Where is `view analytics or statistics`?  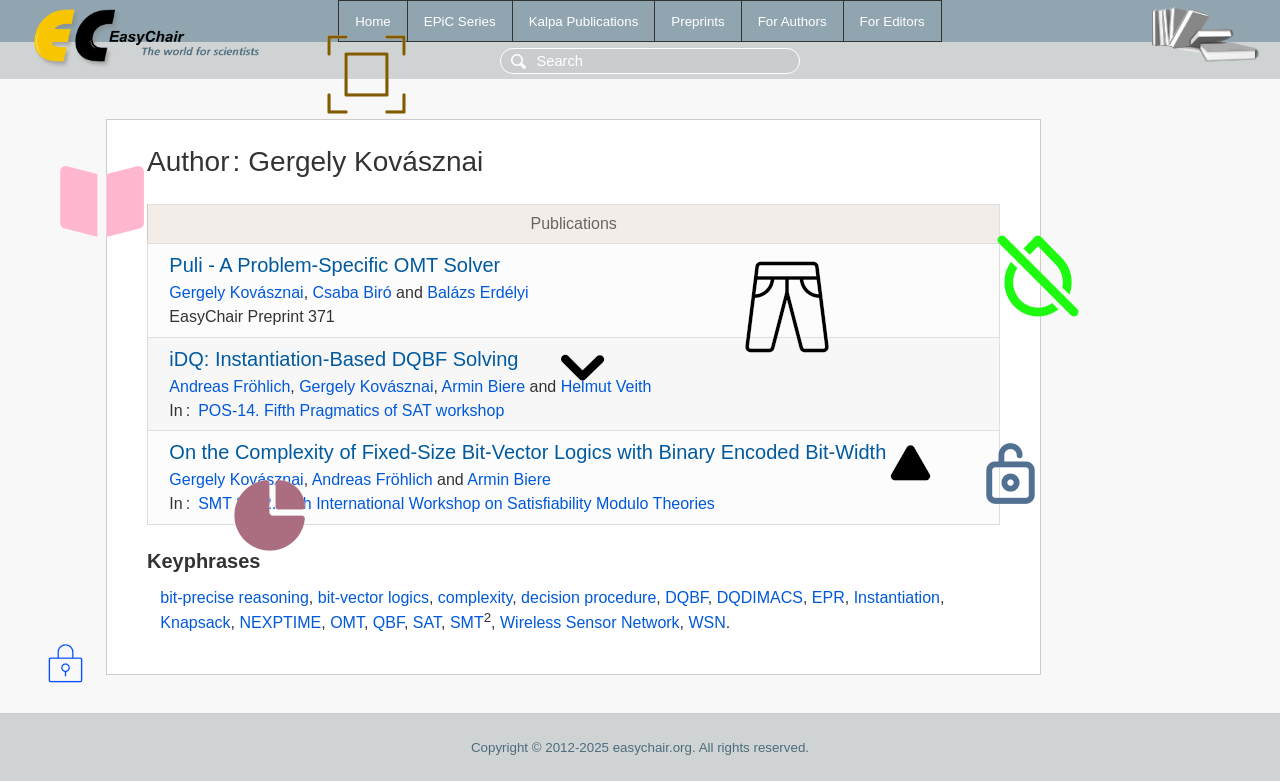
view analytics or statistics is located at coordinates (269, 515).